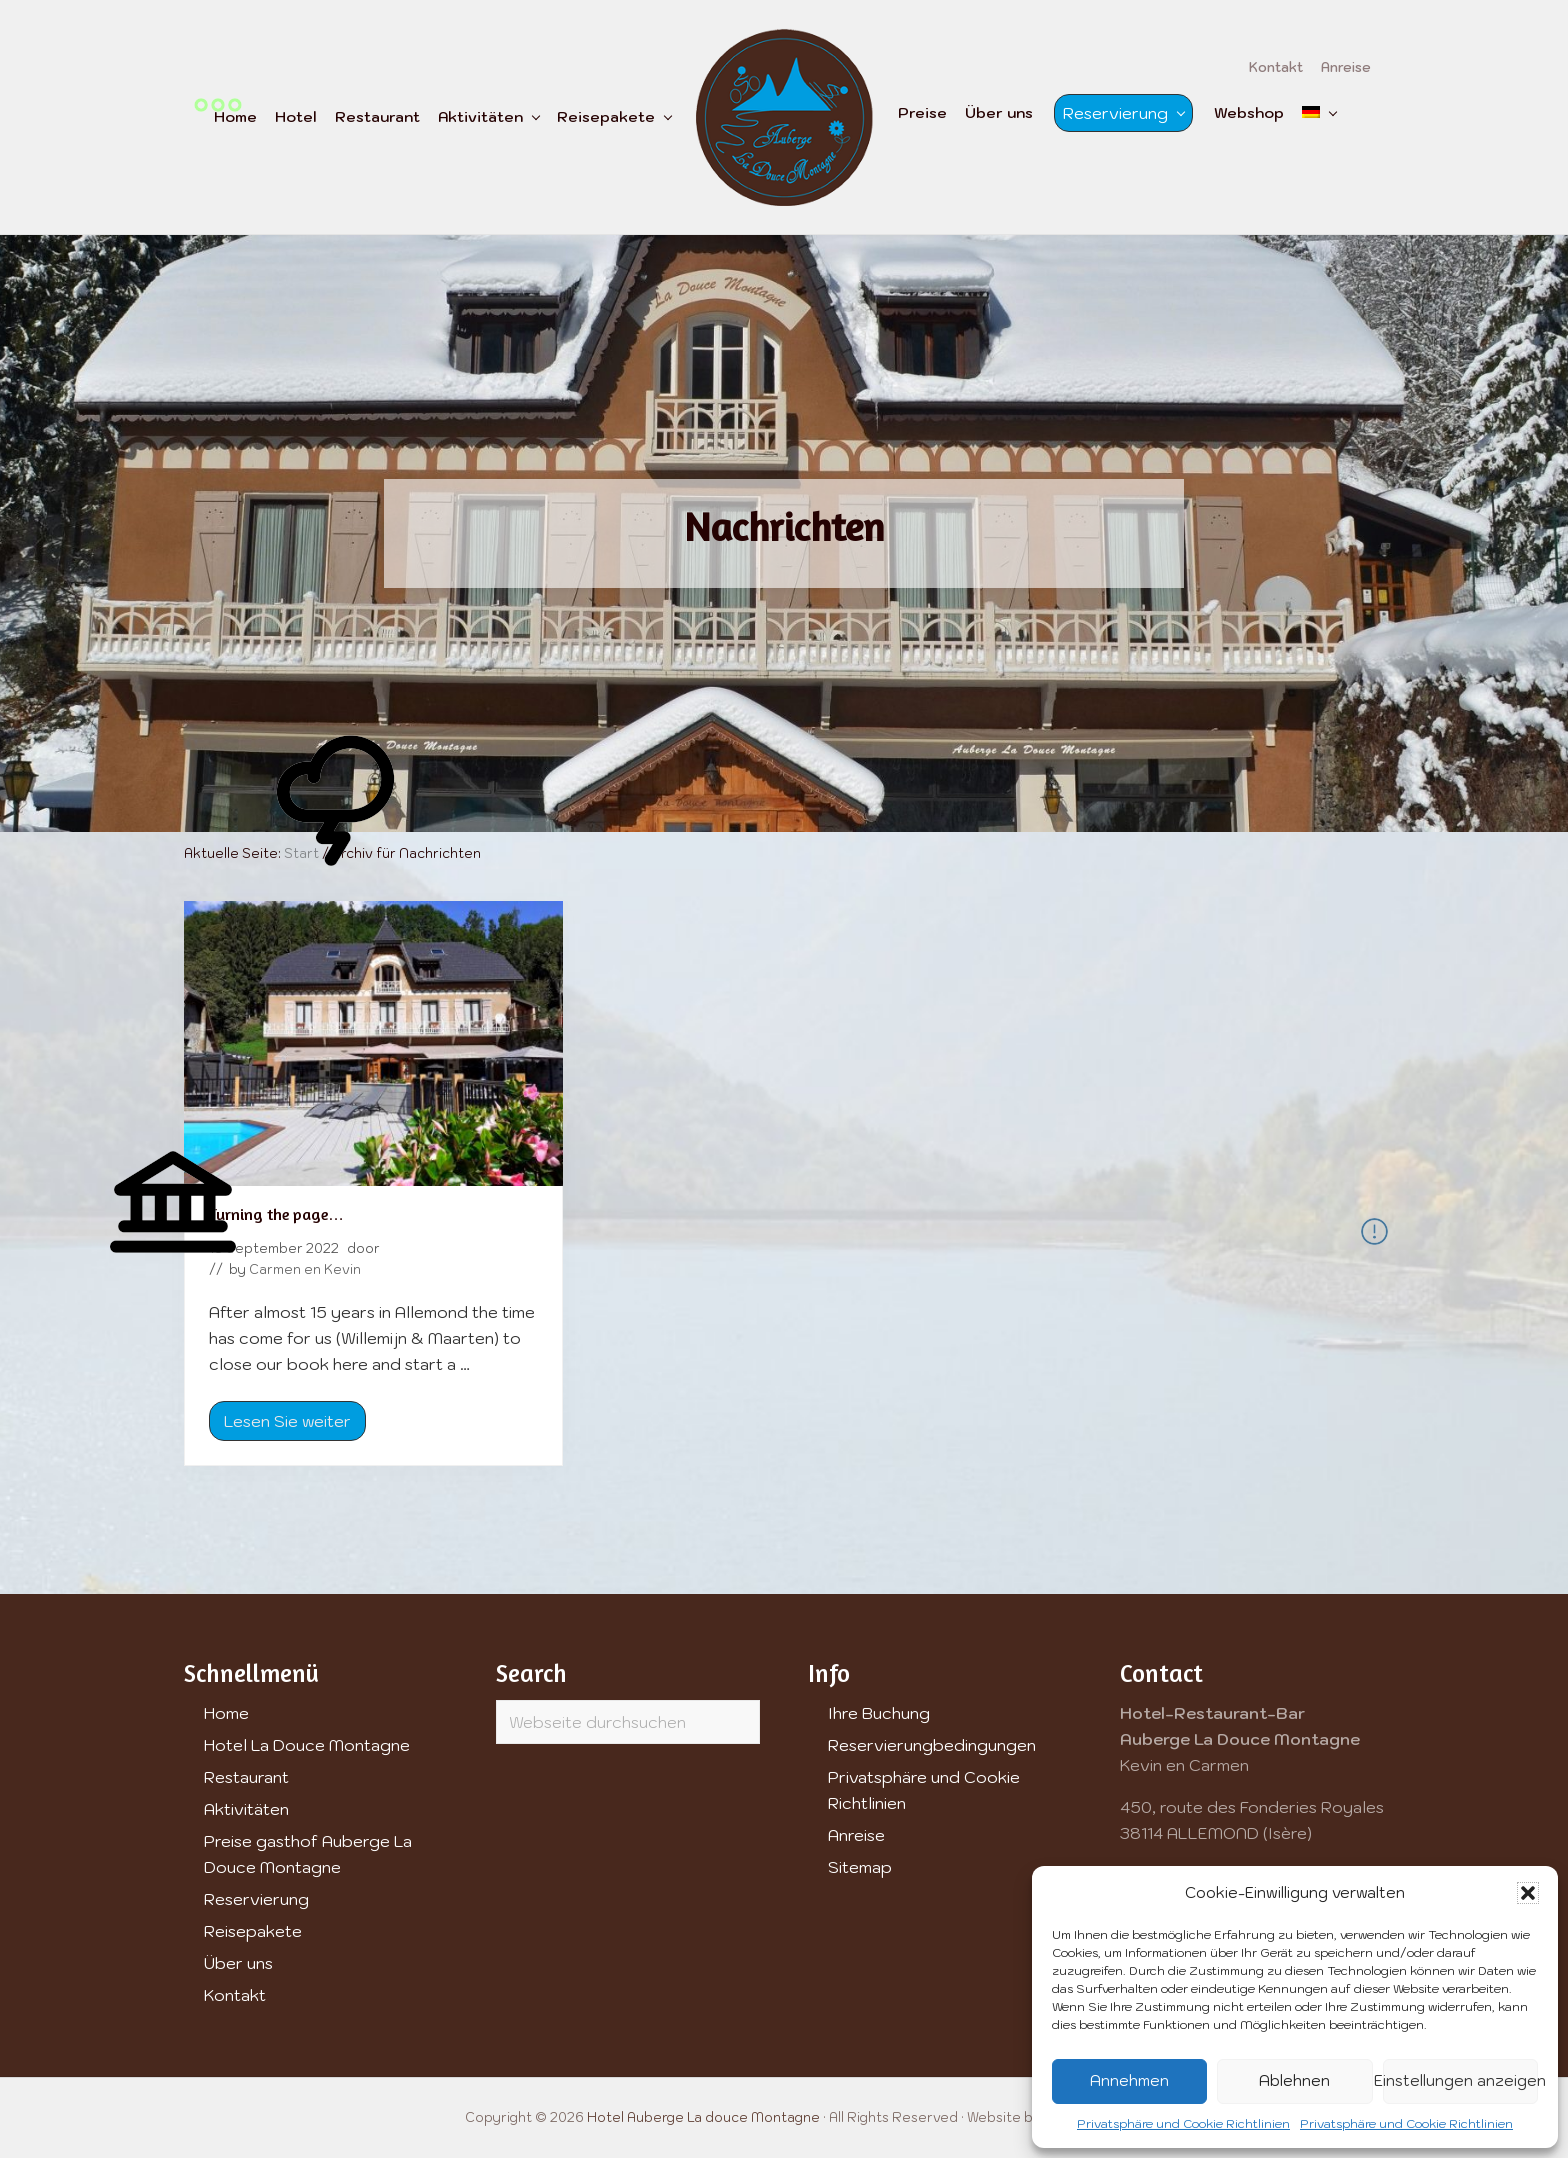 The height and width of the screenshot is (2158, 1568). Describe the element at coordinates (173, 1206) in the screenshot. I see `access banking or financial services` at that location.